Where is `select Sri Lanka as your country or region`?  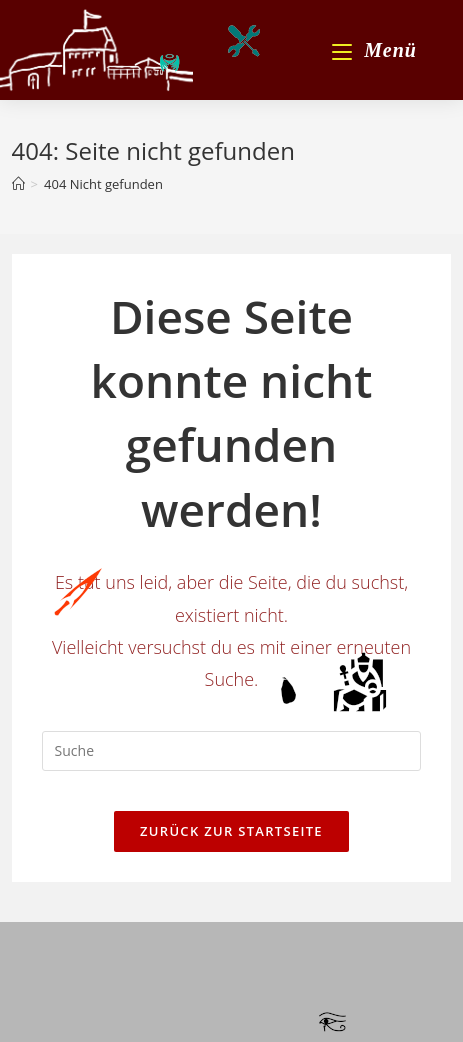 select Sri Lanka as your country or region is located at coordinates (288, 690).